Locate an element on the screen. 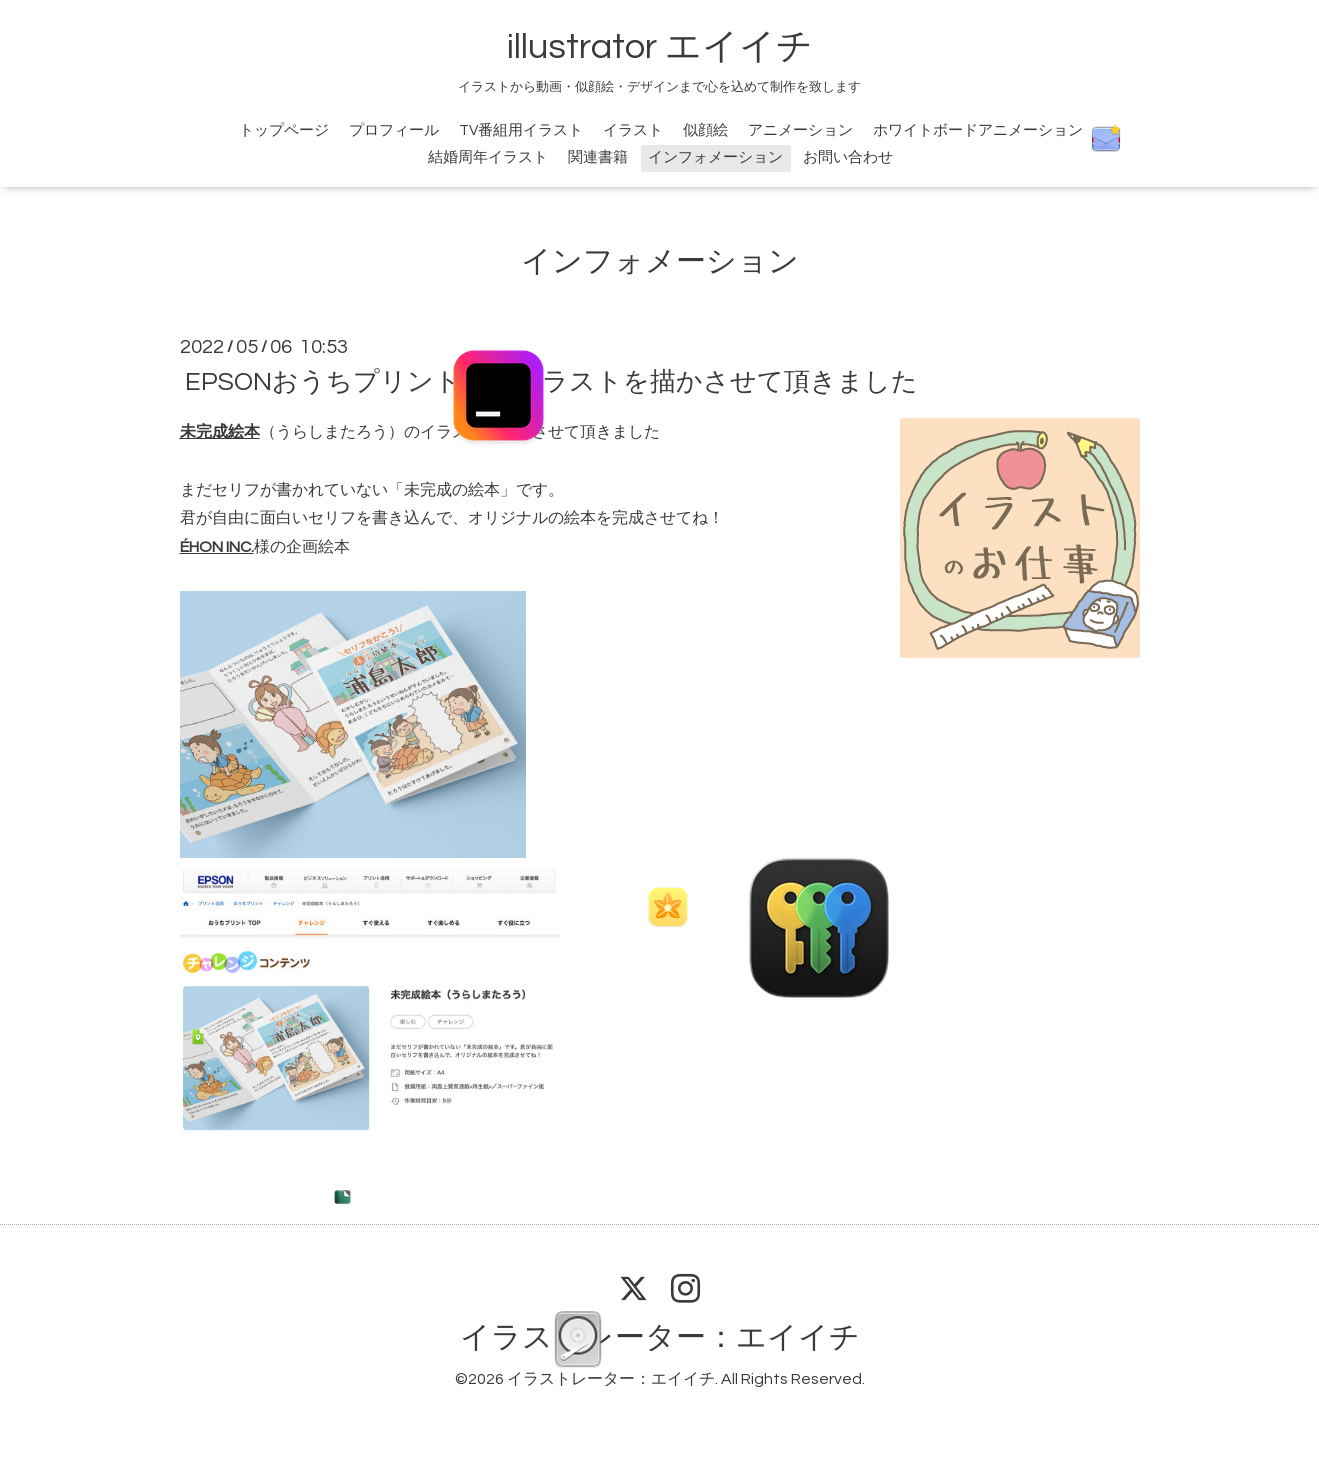  change desktop wallpaper settings is located at coordinates (342, 1196).